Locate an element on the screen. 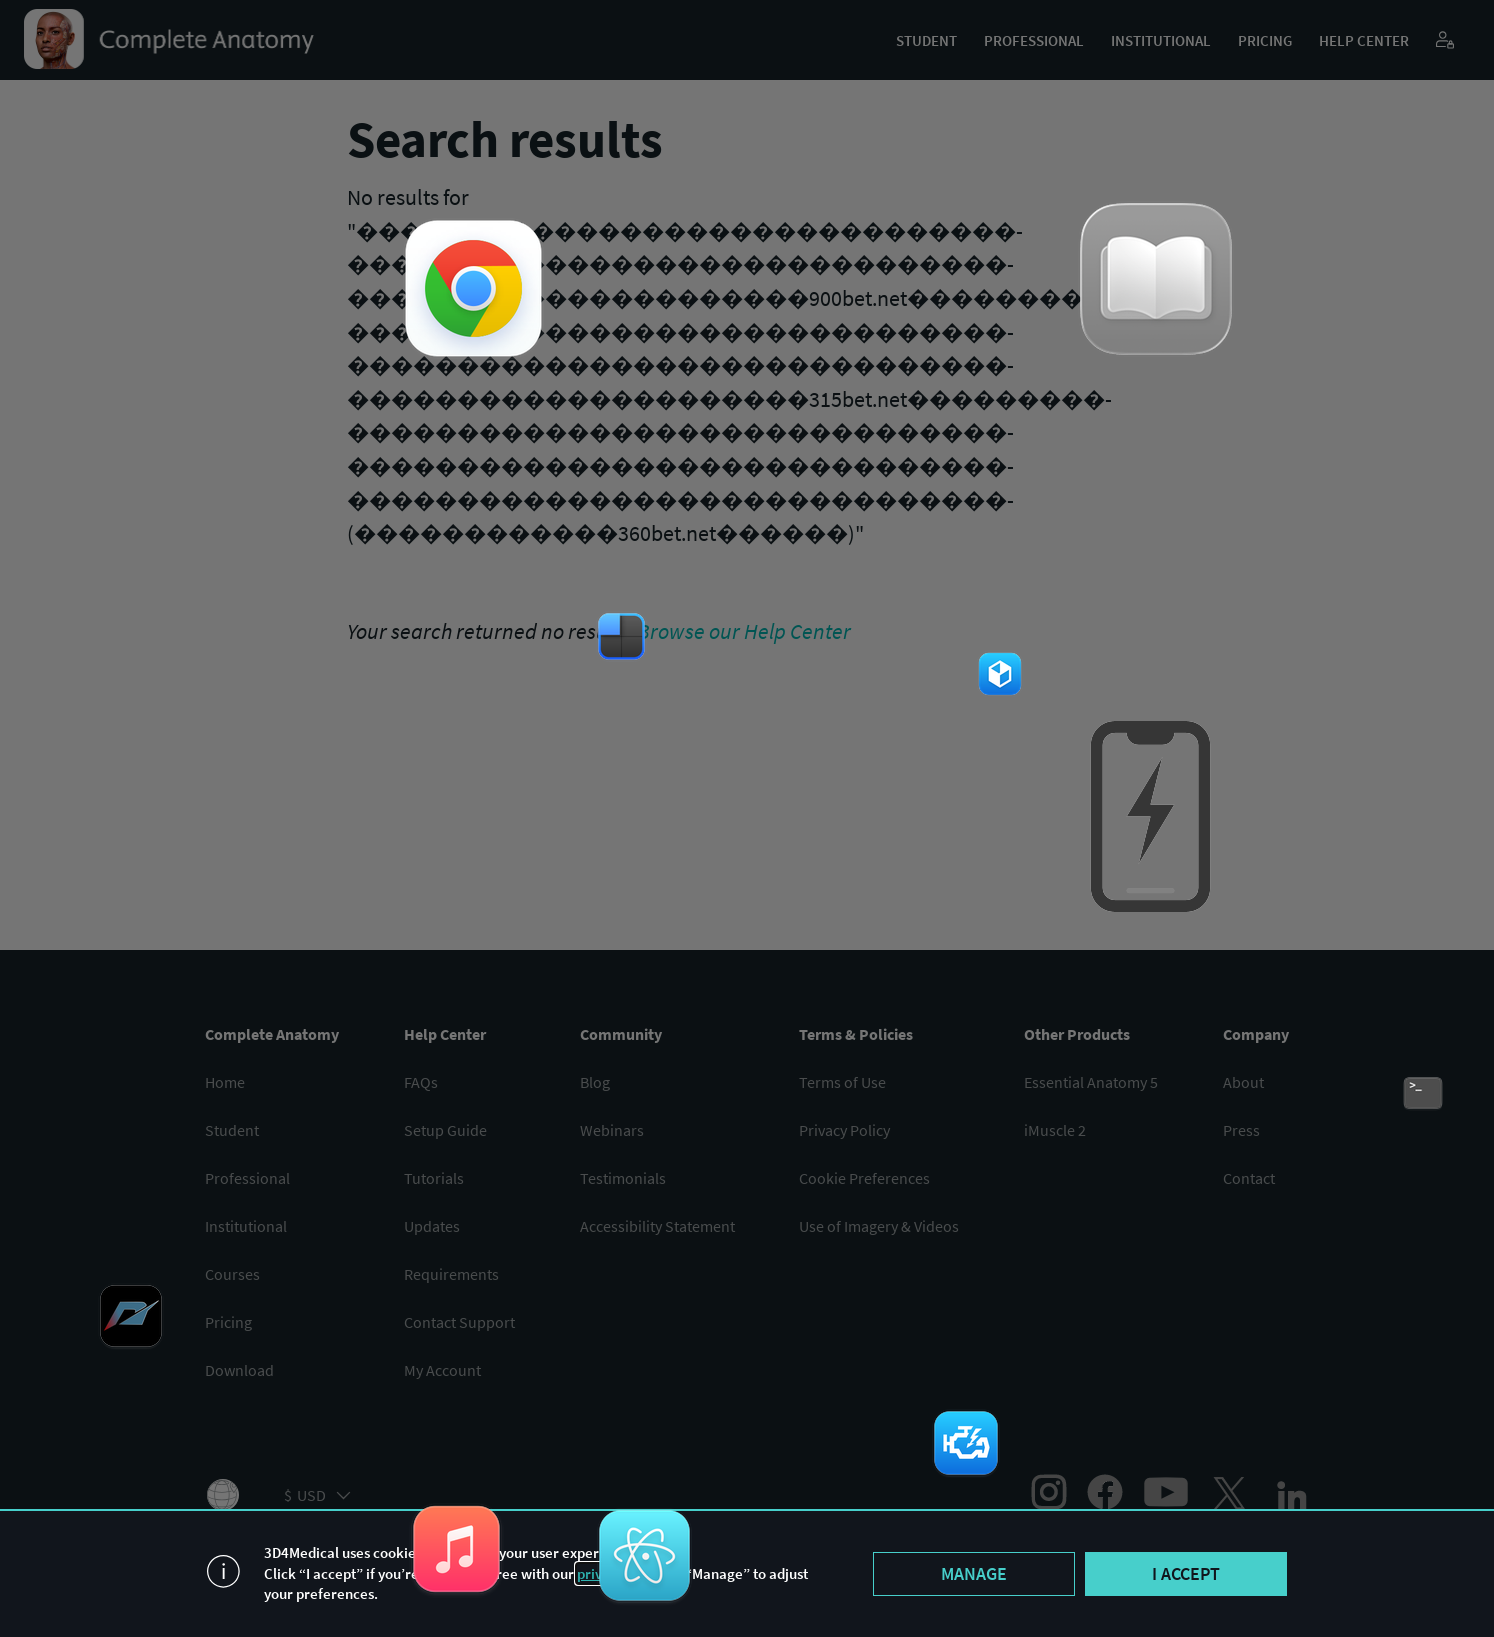 This screenshot has width=1494, height=1637. open the terminal application is located at coordinates (1423, 1093).